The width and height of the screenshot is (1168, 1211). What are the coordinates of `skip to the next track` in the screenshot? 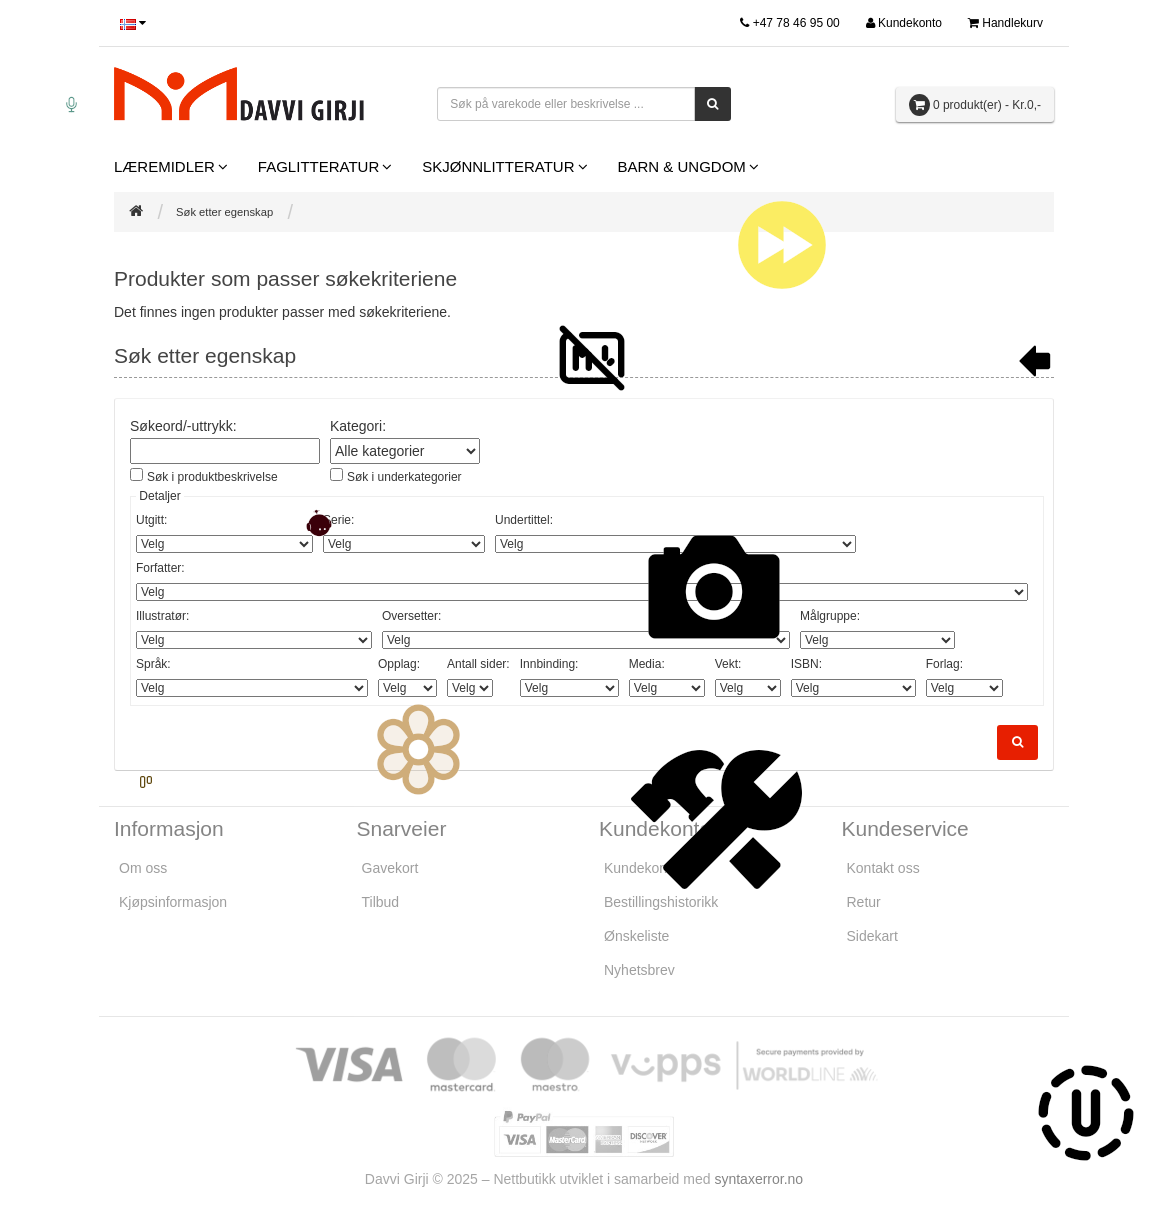 It's located at (782, 245).